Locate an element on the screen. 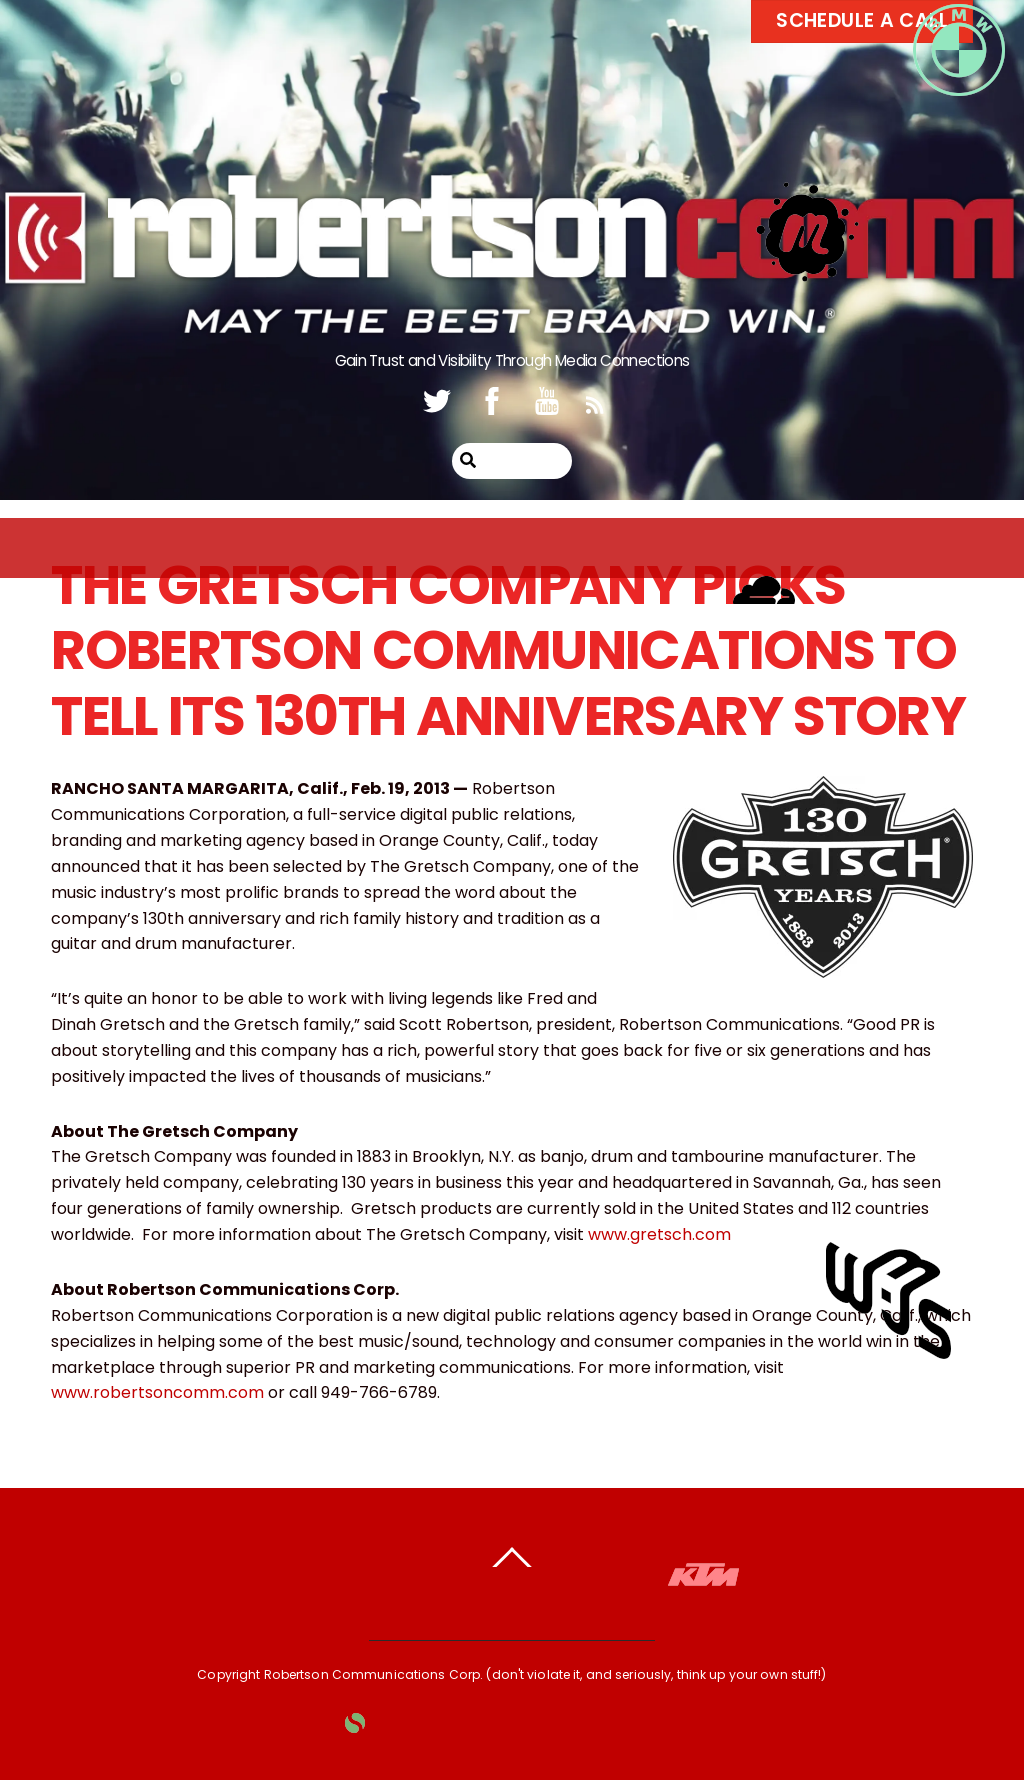 This screenshot has height=1780, width=1024. web3.js library or project branding is located at coordinates (888, 1300).